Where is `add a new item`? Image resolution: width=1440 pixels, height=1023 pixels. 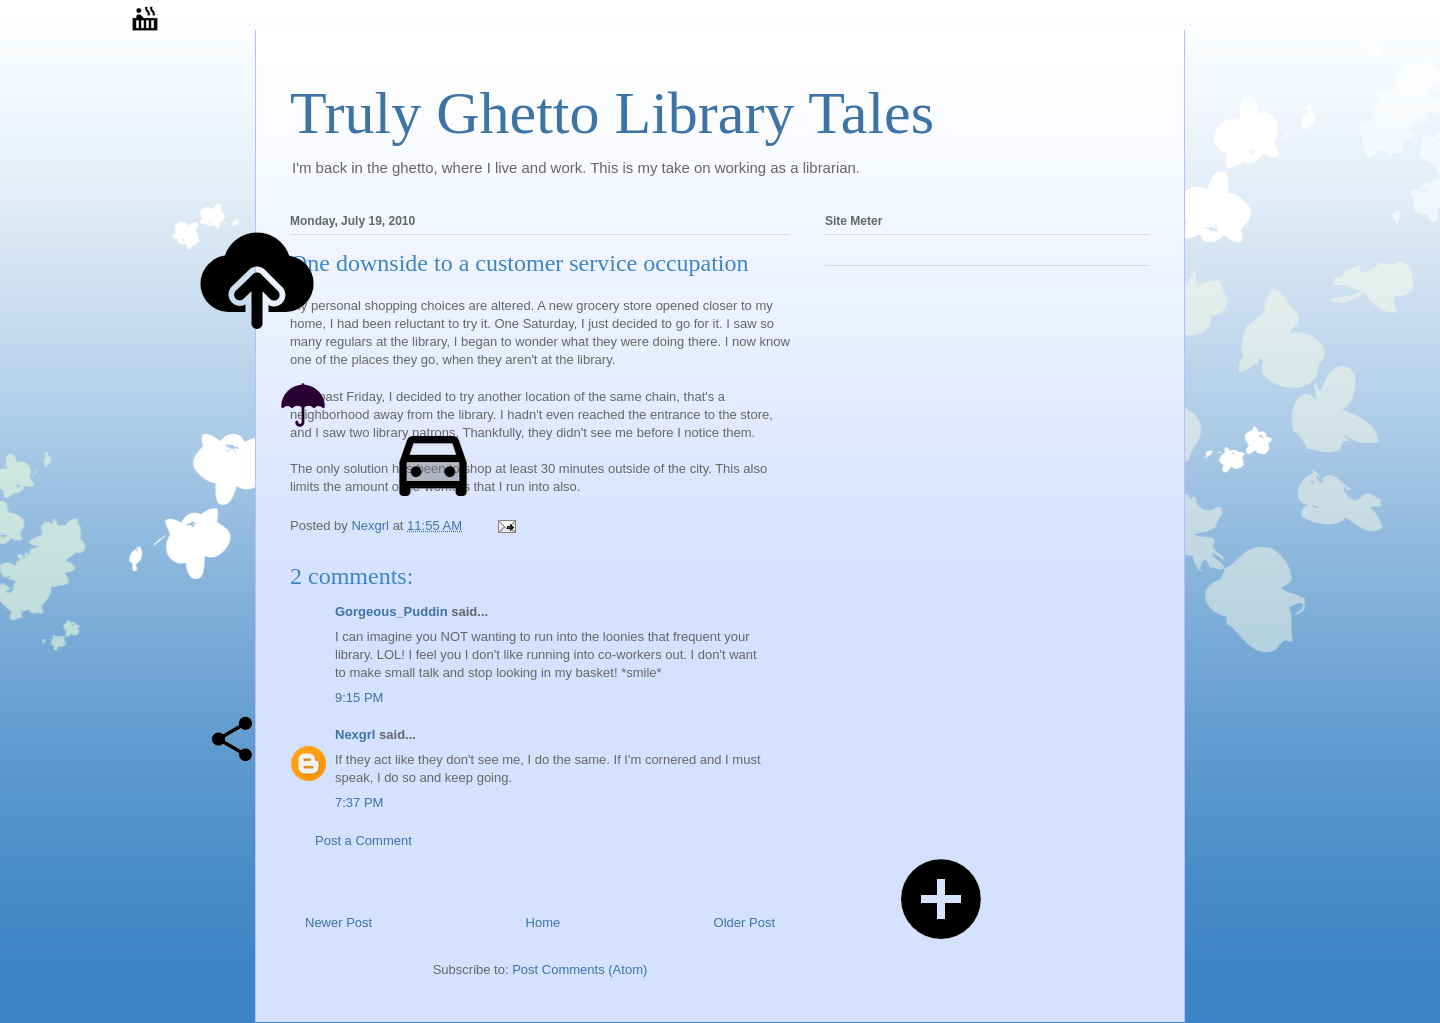
add a new item is located at coordinates (941, 899).